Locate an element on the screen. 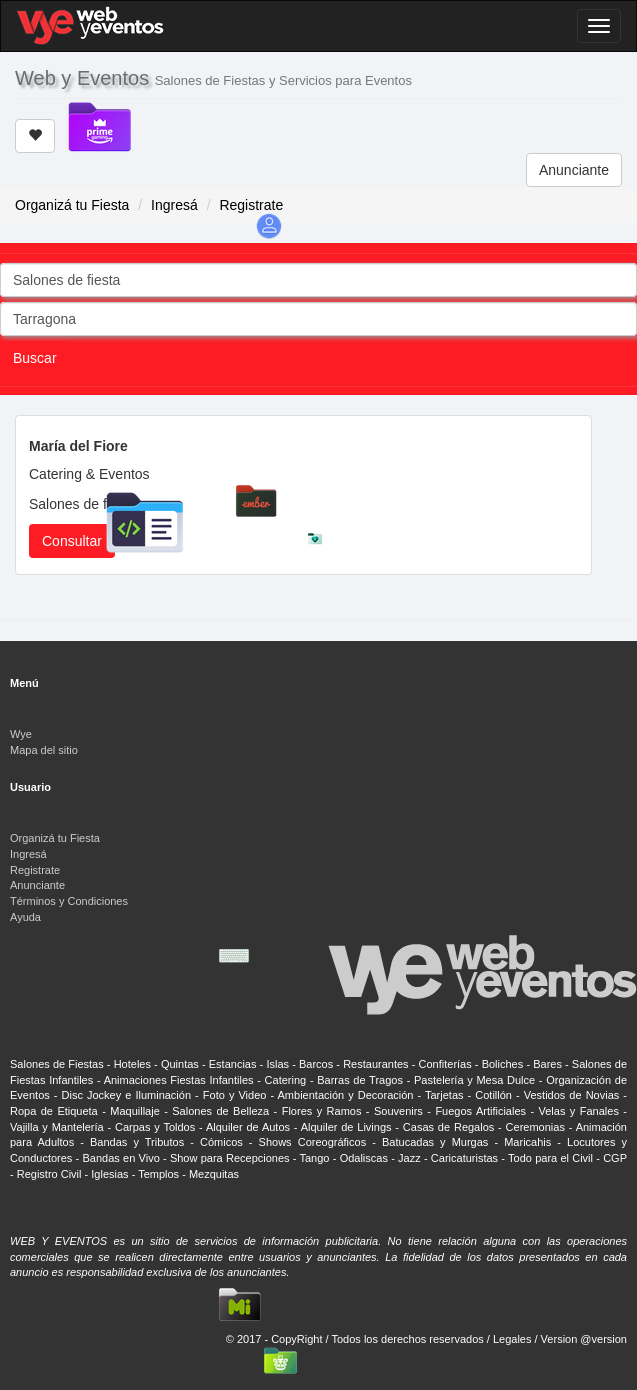  open folder containing programming files is located at coordinates (144, 524).